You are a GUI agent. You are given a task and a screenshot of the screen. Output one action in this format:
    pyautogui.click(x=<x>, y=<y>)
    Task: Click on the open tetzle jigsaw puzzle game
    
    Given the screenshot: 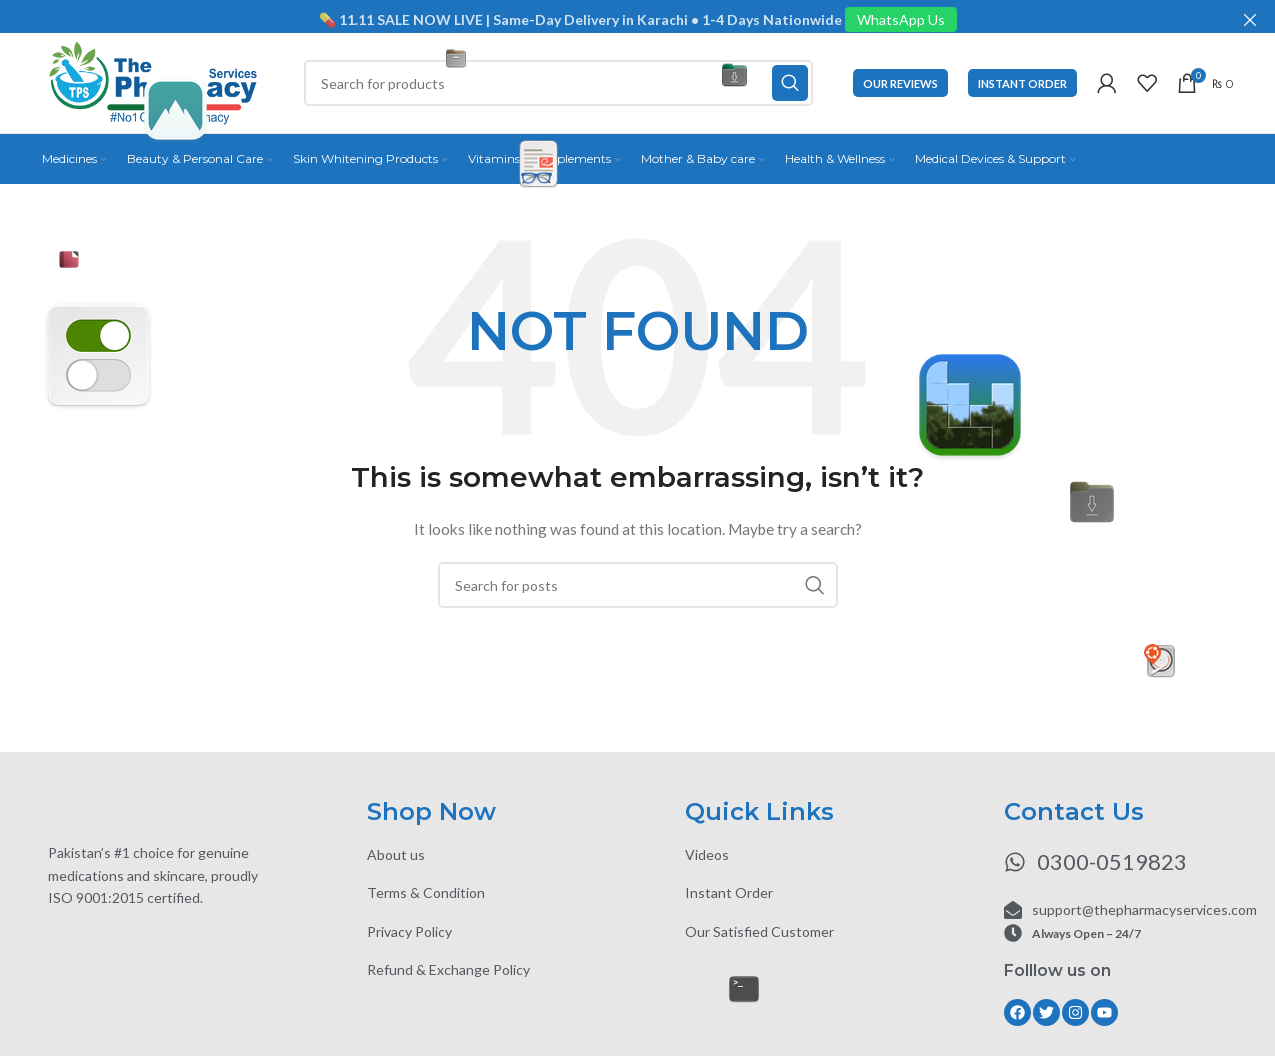 What is the action you would take?
    pyautogui.click(x=970, y=405)
    